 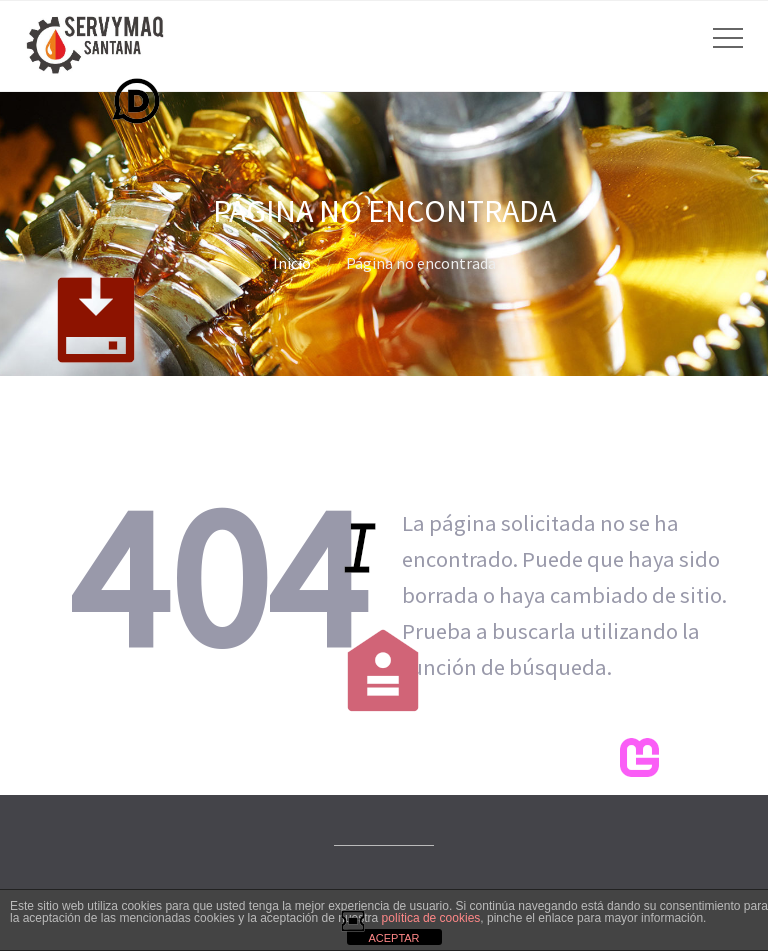 What do you see at coordinates (360, 548) in the screenshot?
I see `apply italic formatting to selected text` at bounding box center [360, 548].